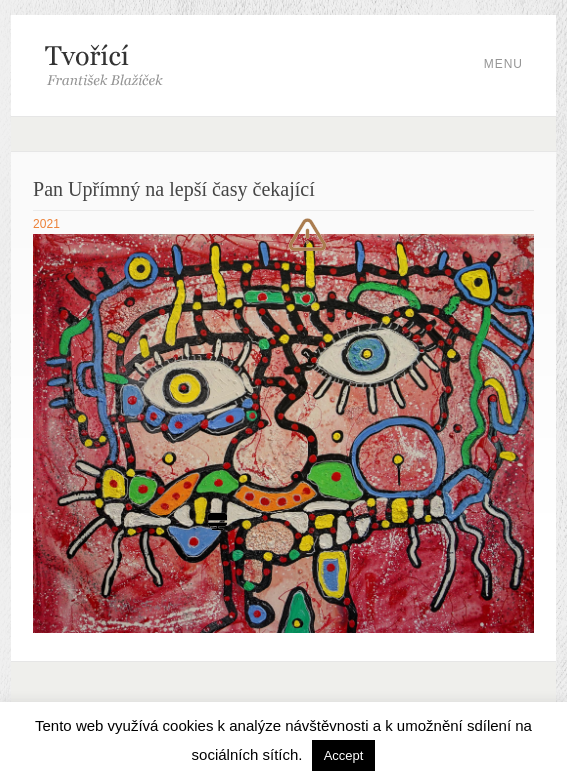 The width and height of the screenshot is (567, 783). Describe the element at coordinates (307, 235) in the screenshot. I see `indicates a warning or caution state` at that location.